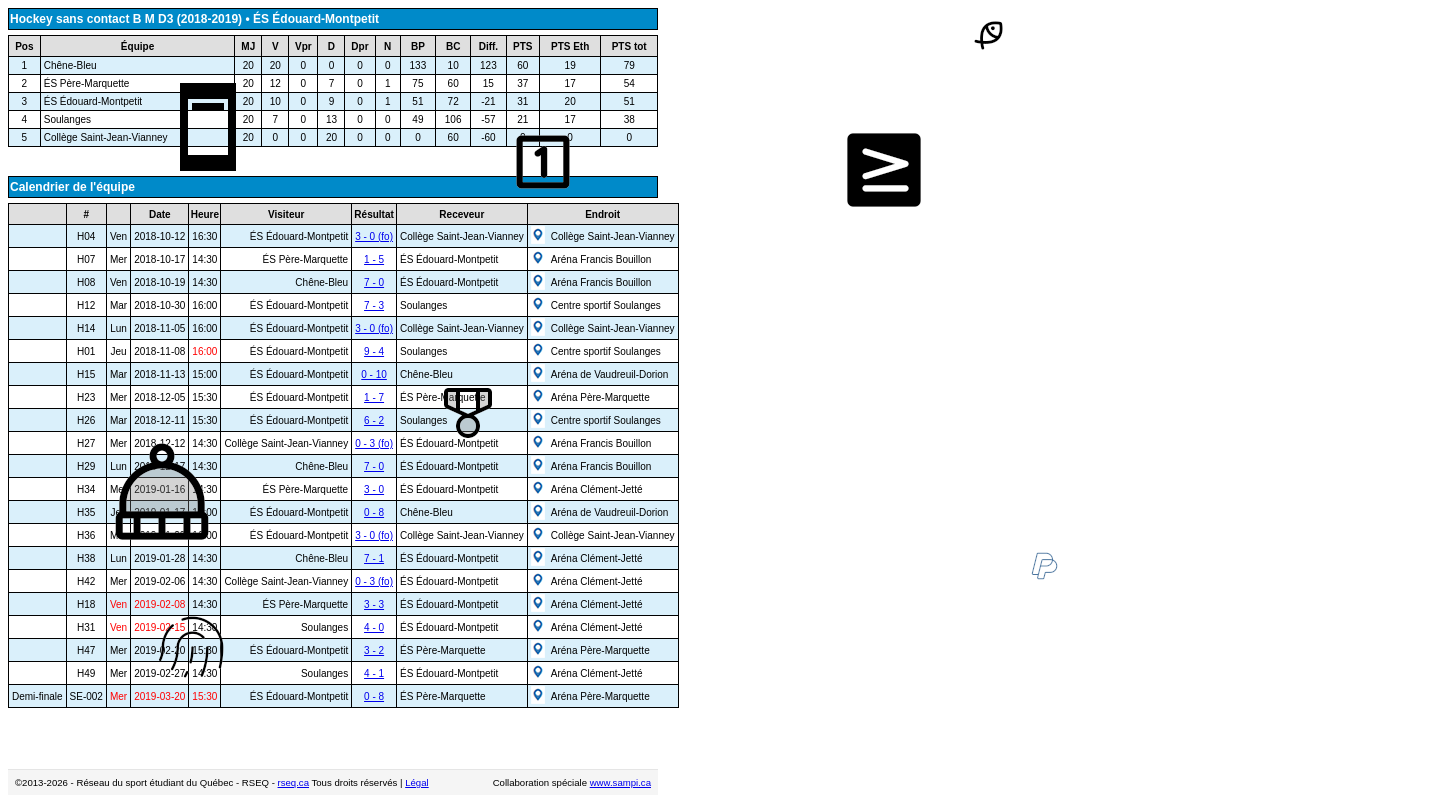 This screenshot has width=1440, height=803. What do you see at coordinates (208, 127) in the screenshot?
I see `manage mobile advertisement settings` at bounding box center [208, 127].